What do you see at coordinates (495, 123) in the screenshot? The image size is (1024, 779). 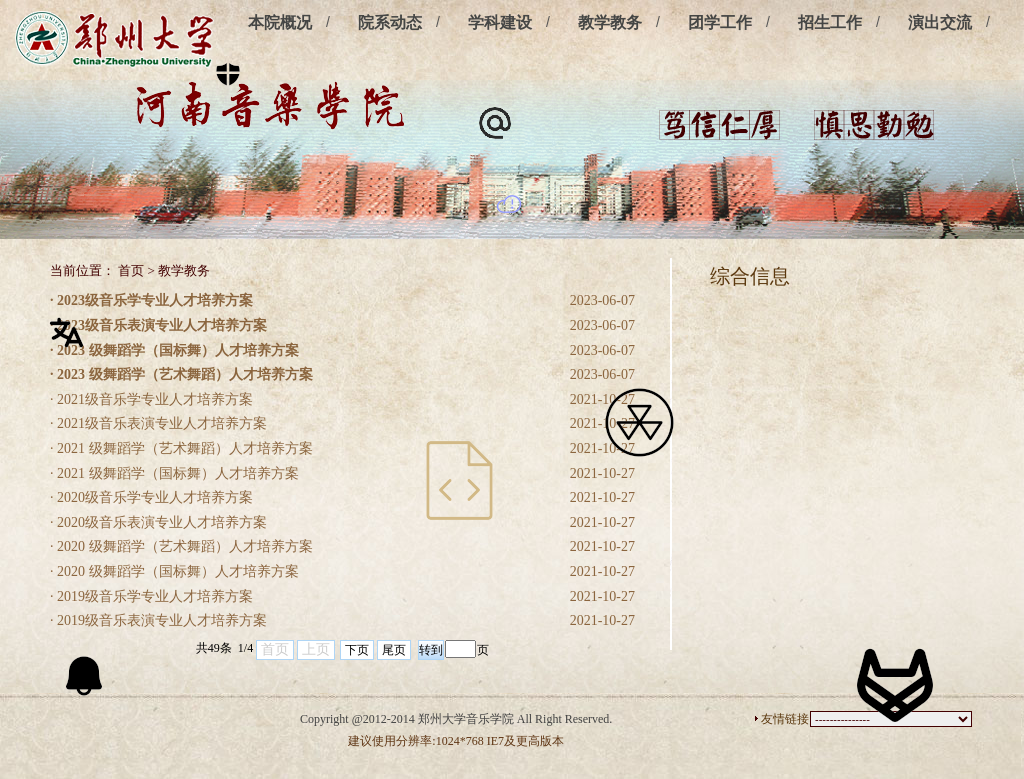 I see `enter or view email address` at bounding box center [495, 123].